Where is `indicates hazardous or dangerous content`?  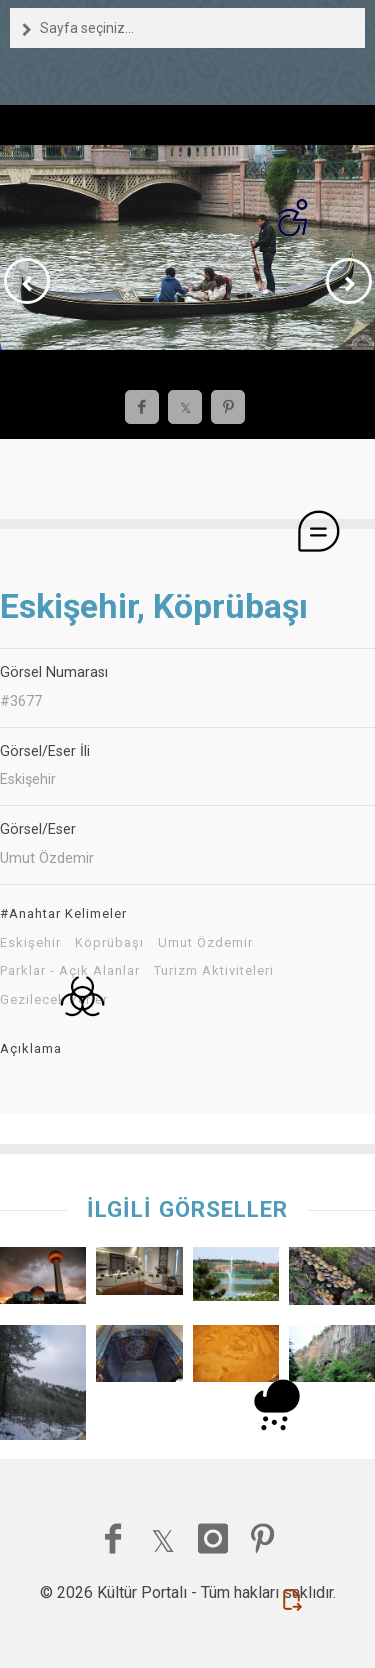 indicates hazardous or dangerous content is located at coordinates (82, 997).